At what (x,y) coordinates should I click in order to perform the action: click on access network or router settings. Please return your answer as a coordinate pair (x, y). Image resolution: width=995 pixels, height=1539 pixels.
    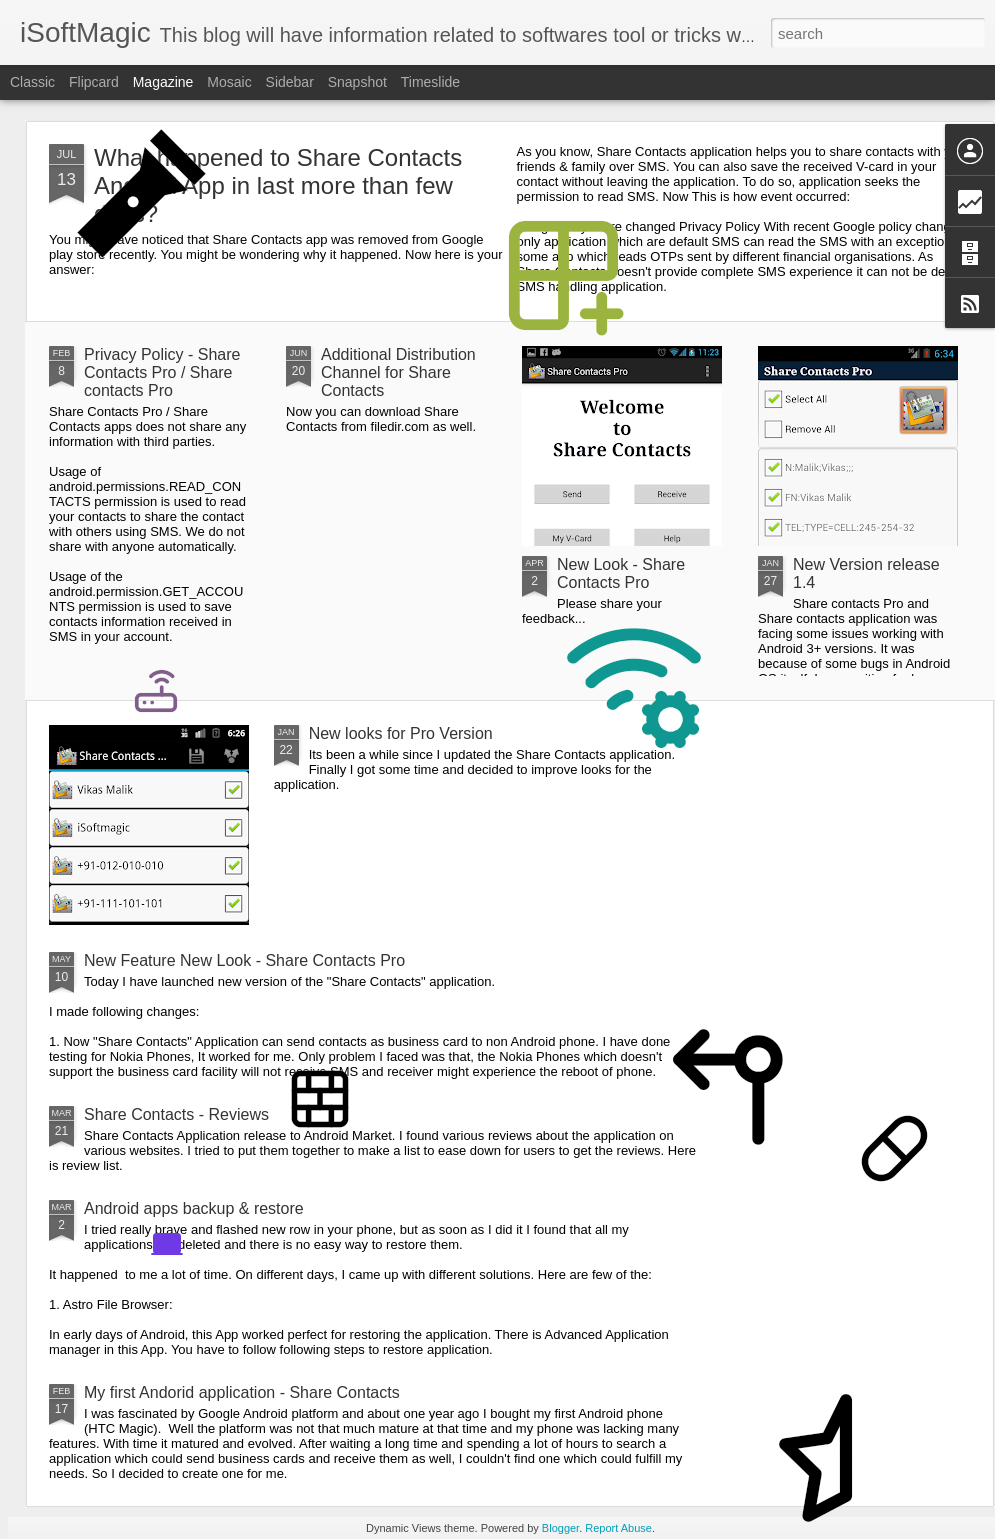
    Looking at the image, I should click on (156, 691).